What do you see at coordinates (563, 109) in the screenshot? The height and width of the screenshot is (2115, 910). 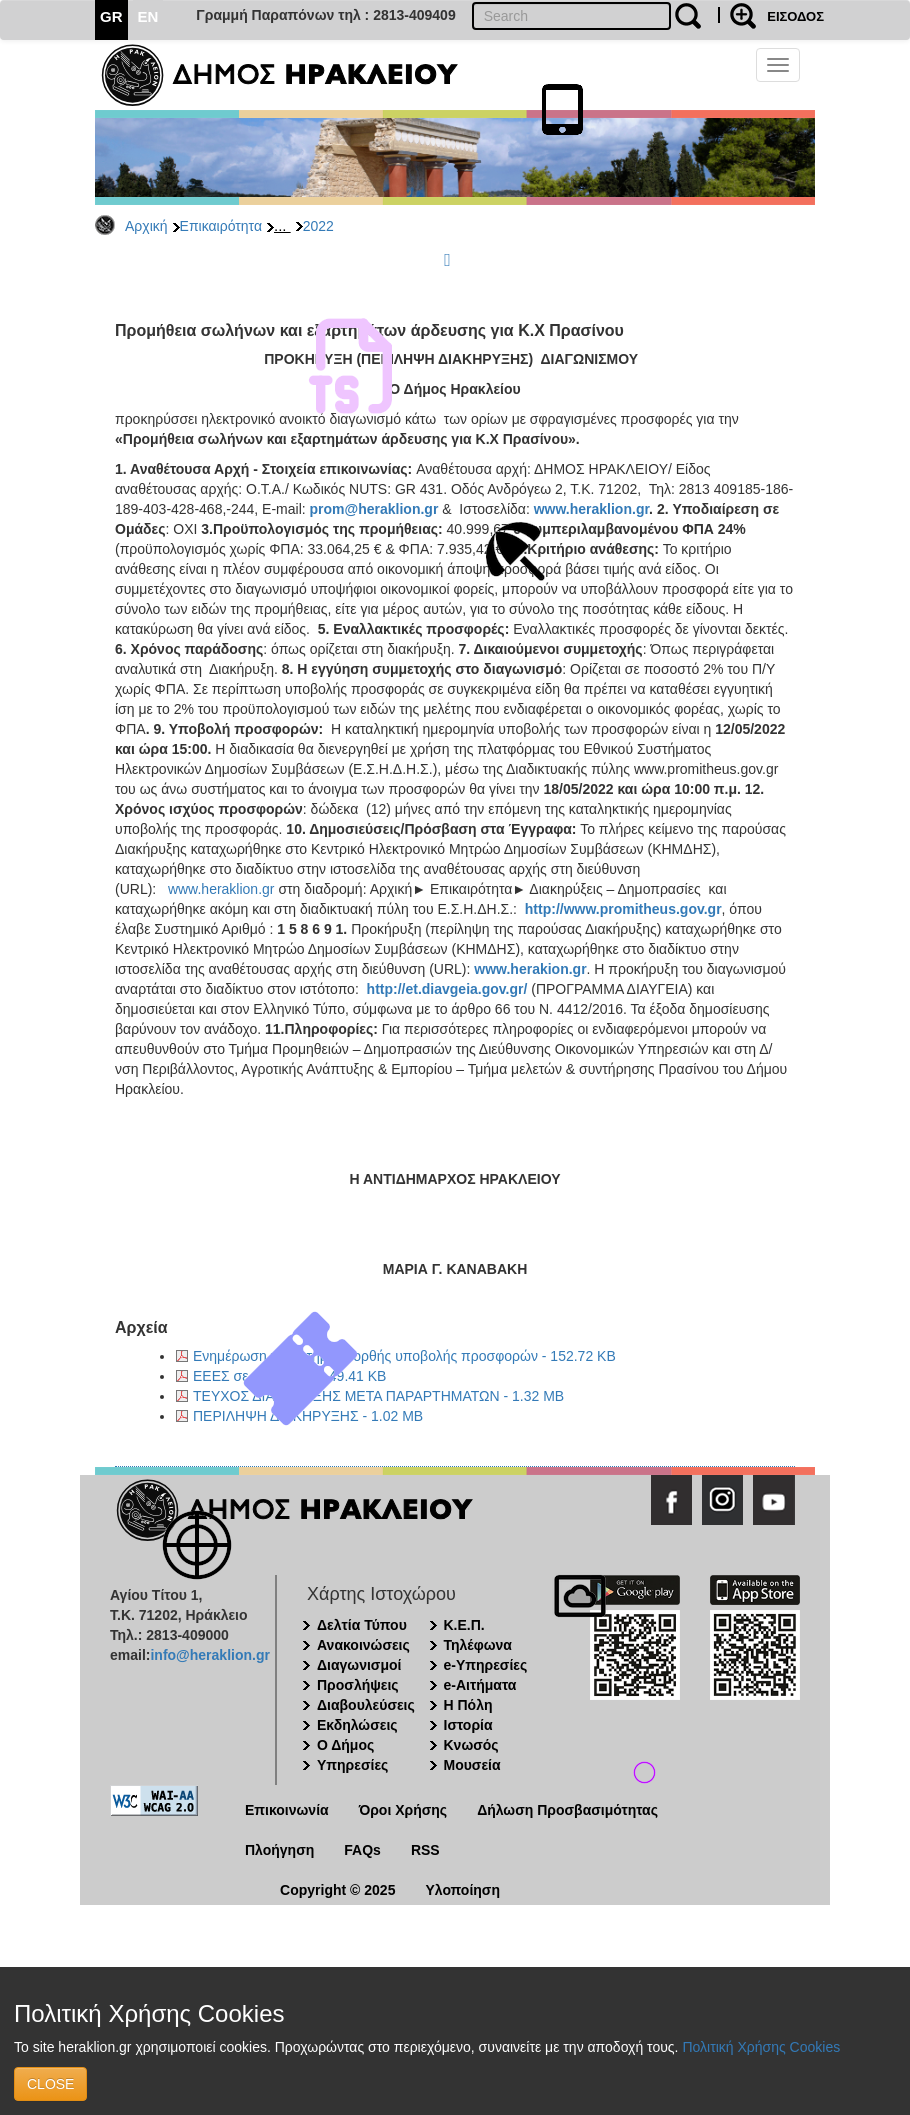 I see `switch to tablet view or mode` at bounding box center [563, 109].